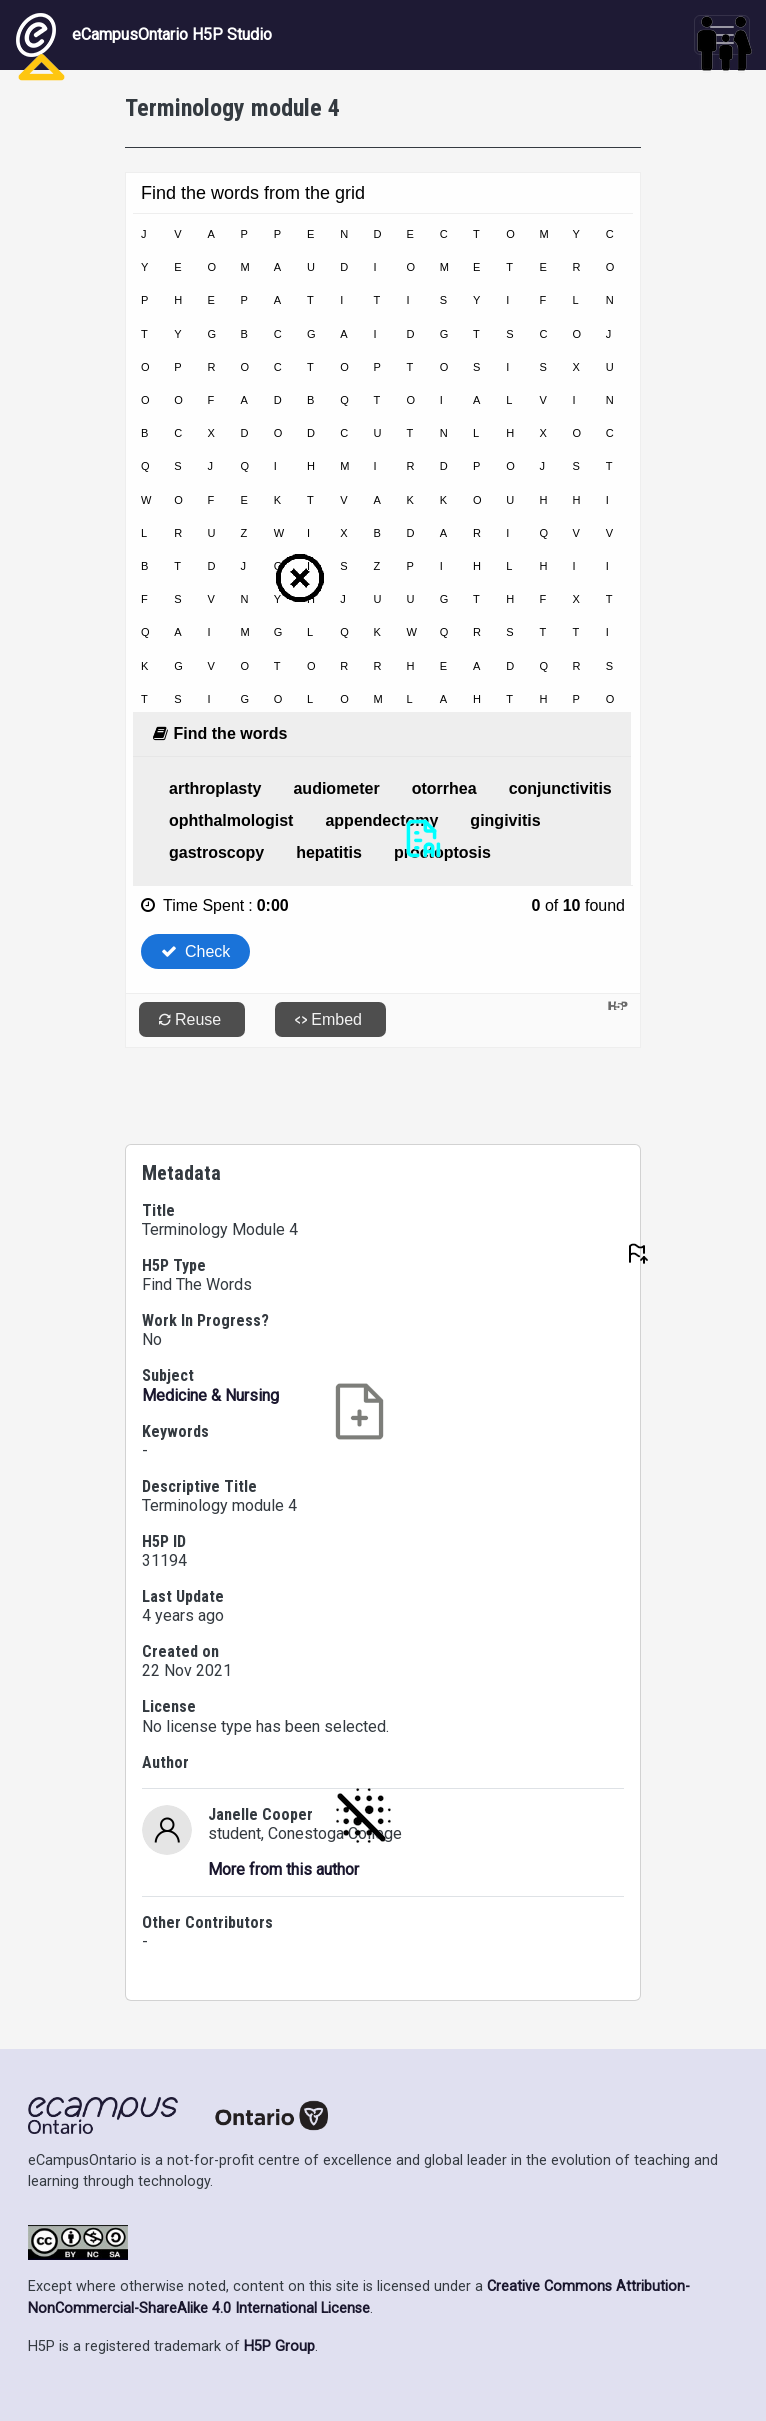 The width and height of the screenshot is (766, 2421). Describe the element at coordinates (724, 43) in the screenshot. I see `indicates family restroom availability` at that location.